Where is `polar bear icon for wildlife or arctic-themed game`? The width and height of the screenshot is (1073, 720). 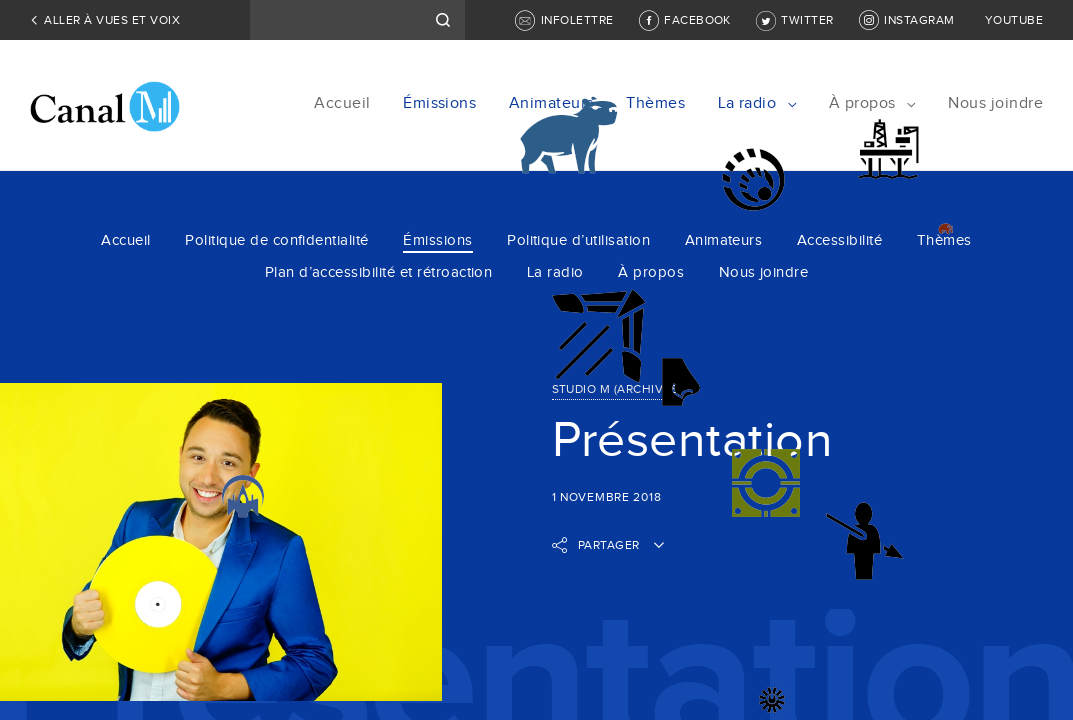
polar bear icon for wildlife or arctic-themed game is located at coordinates (946, 229).